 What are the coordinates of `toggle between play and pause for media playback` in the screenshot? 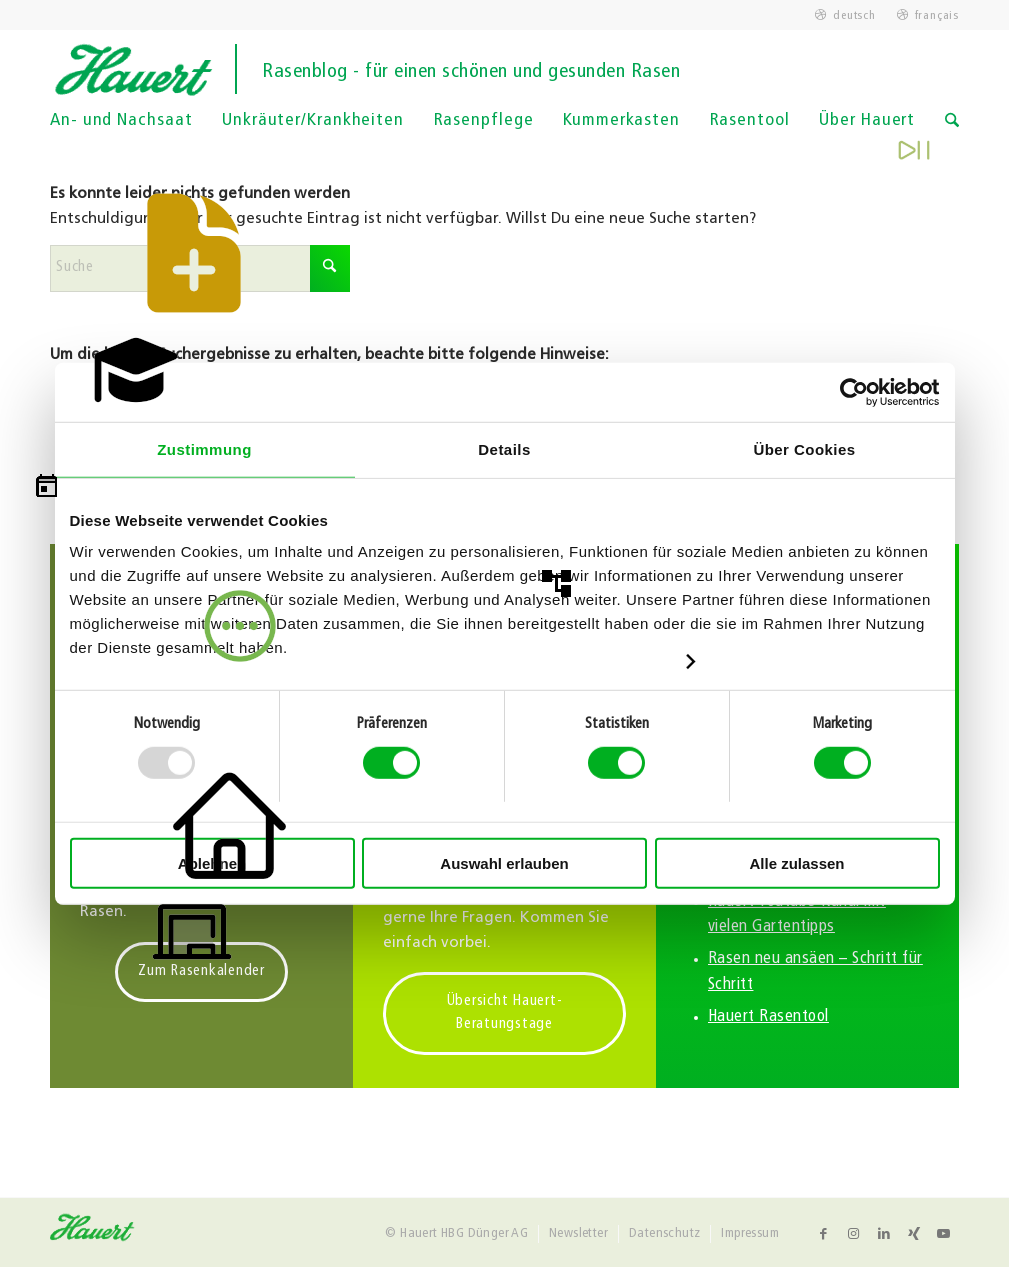 It's located at (914, 149).